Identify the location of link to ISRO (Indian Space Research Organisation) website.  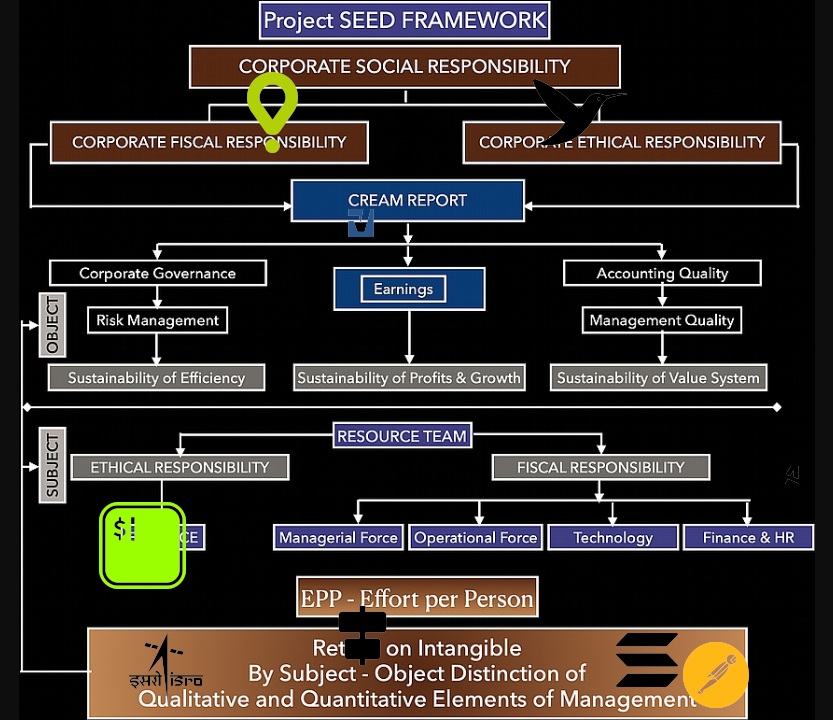
(166, 668).